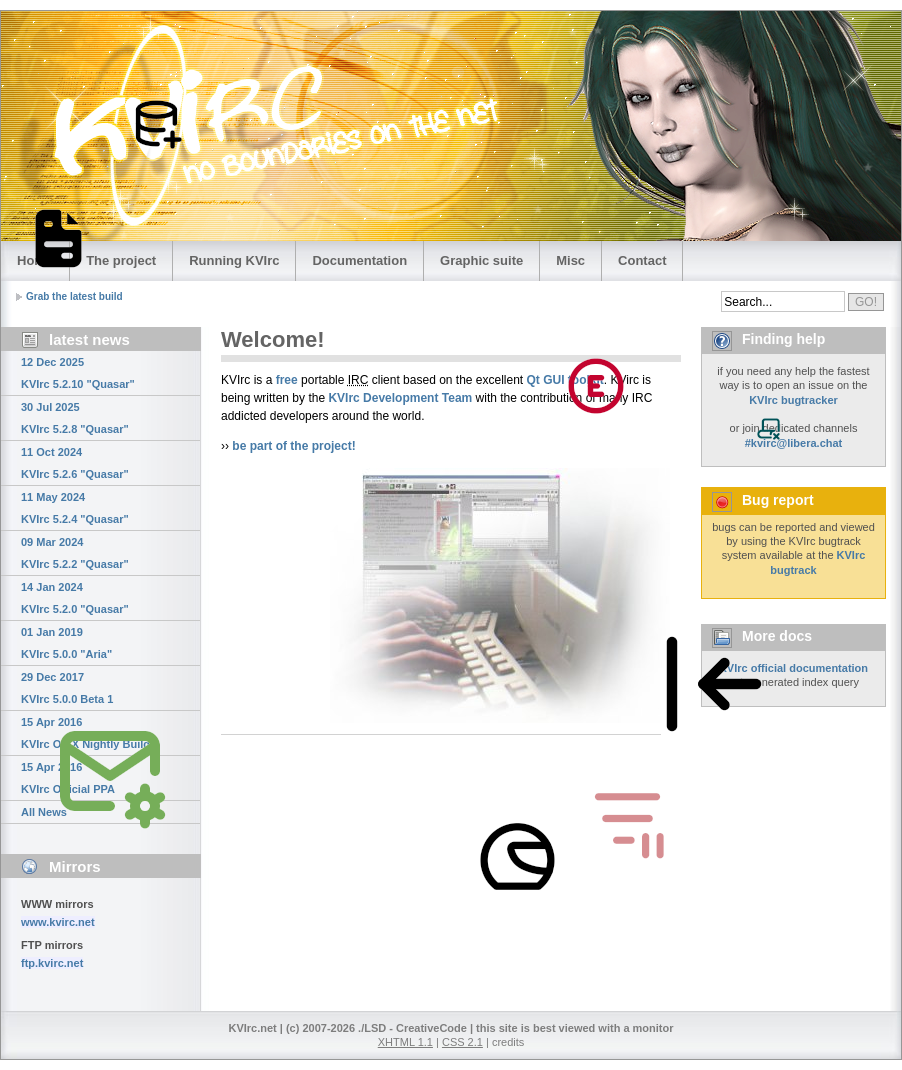  What do you see at coordinates (517, 856) in the screenshot?
I see `access safety or protective gear settings` at bounding box center [517, 856].